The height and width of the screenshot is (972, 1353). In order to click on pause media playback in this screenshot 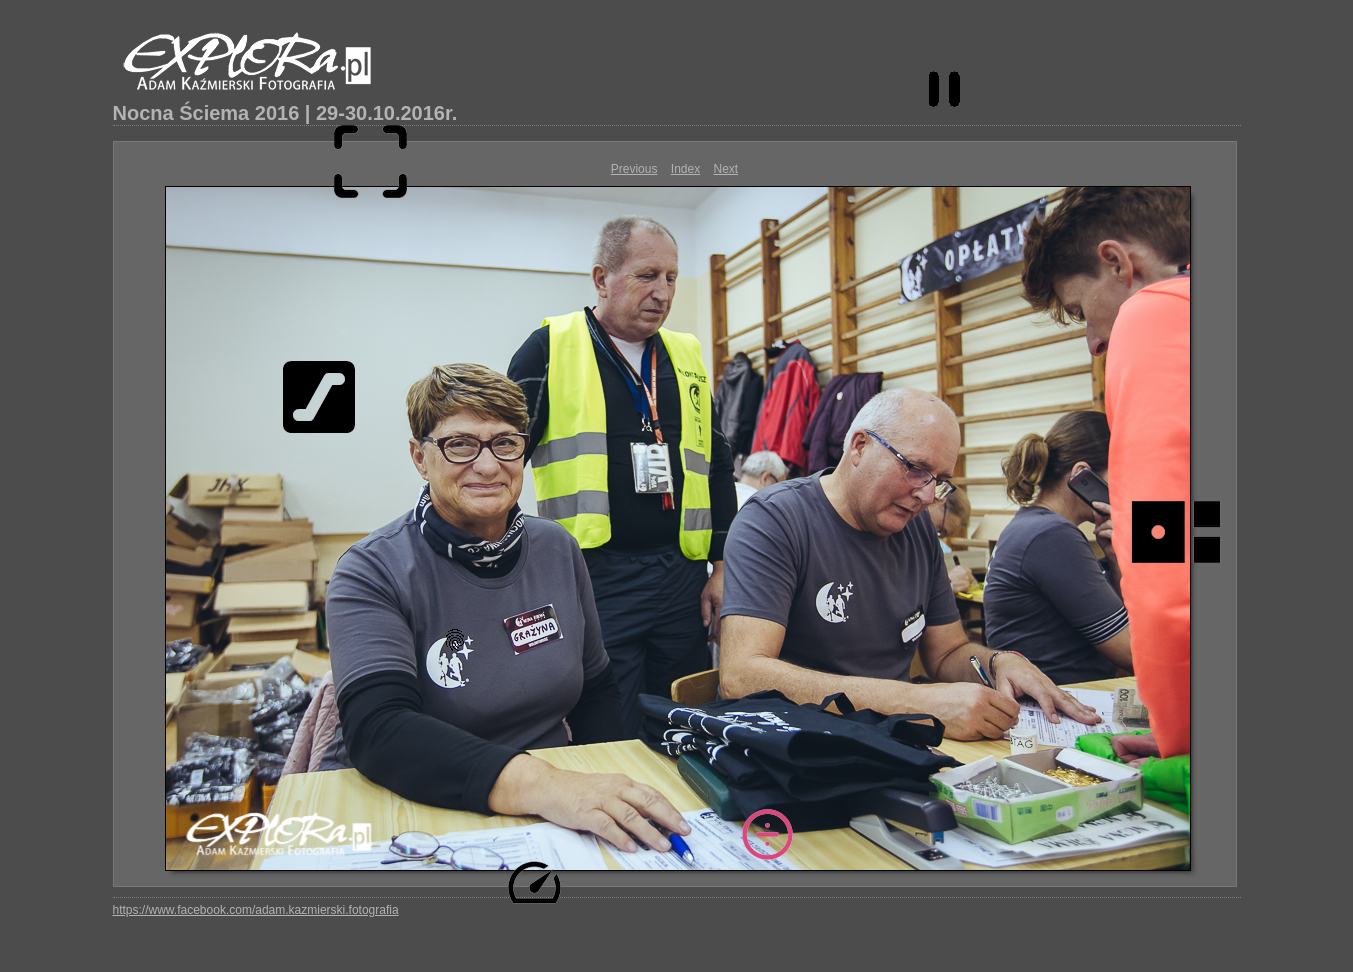, I will do `click(944, 89)`.